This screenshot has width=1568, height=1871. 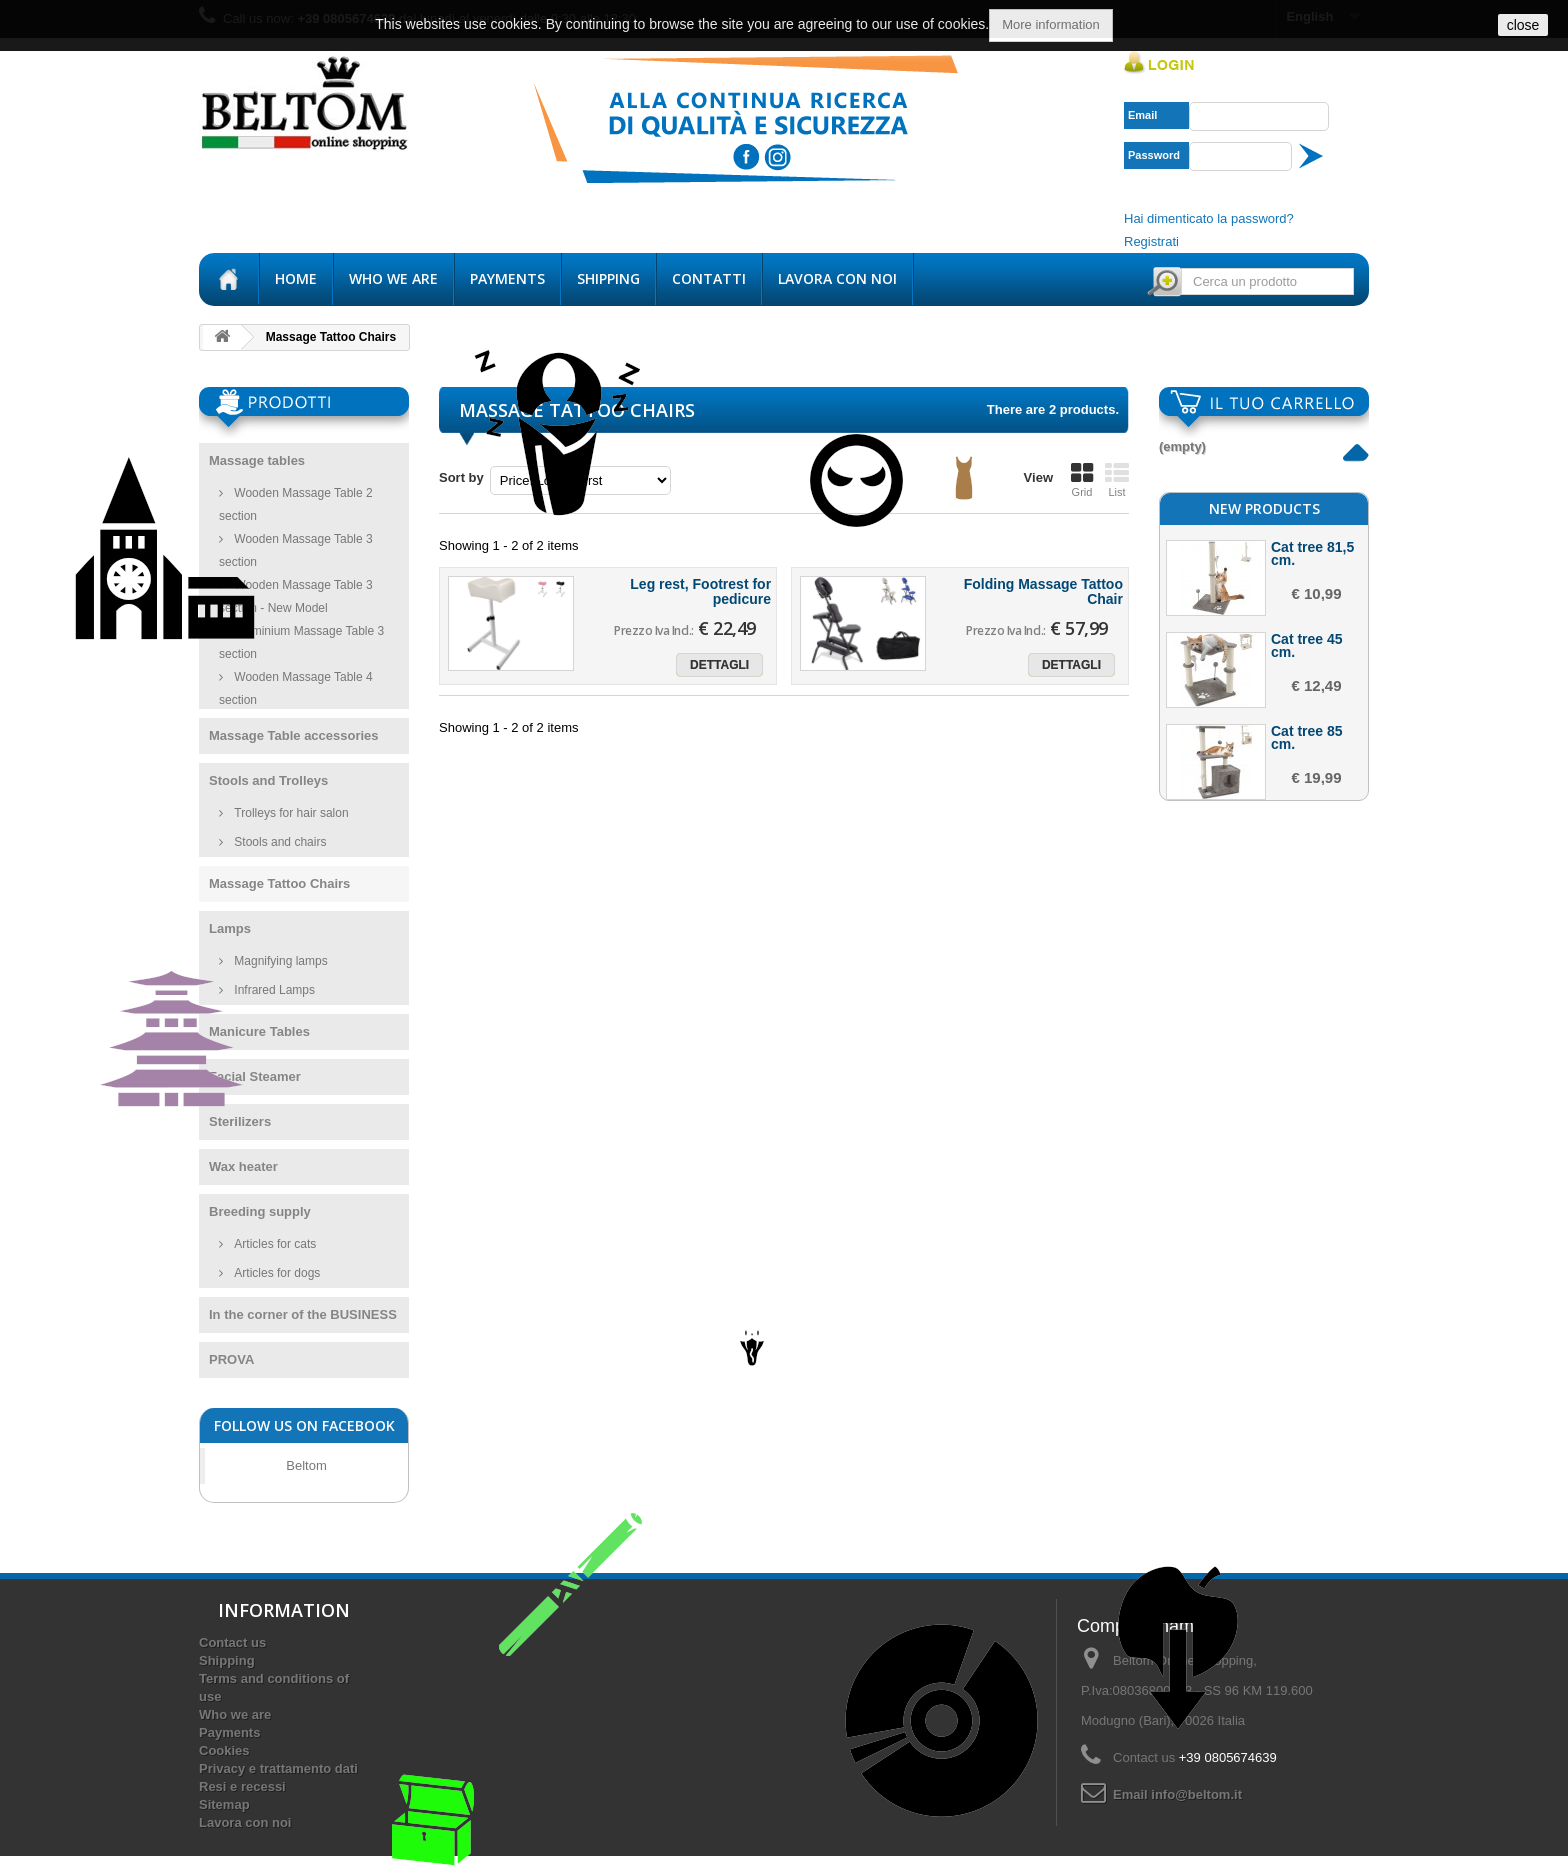 What do you see at coordinates (856, 480) in the screenshot?
I see `indicates overkill or excessive damage in gameplay` at bounding box center [856, 480].